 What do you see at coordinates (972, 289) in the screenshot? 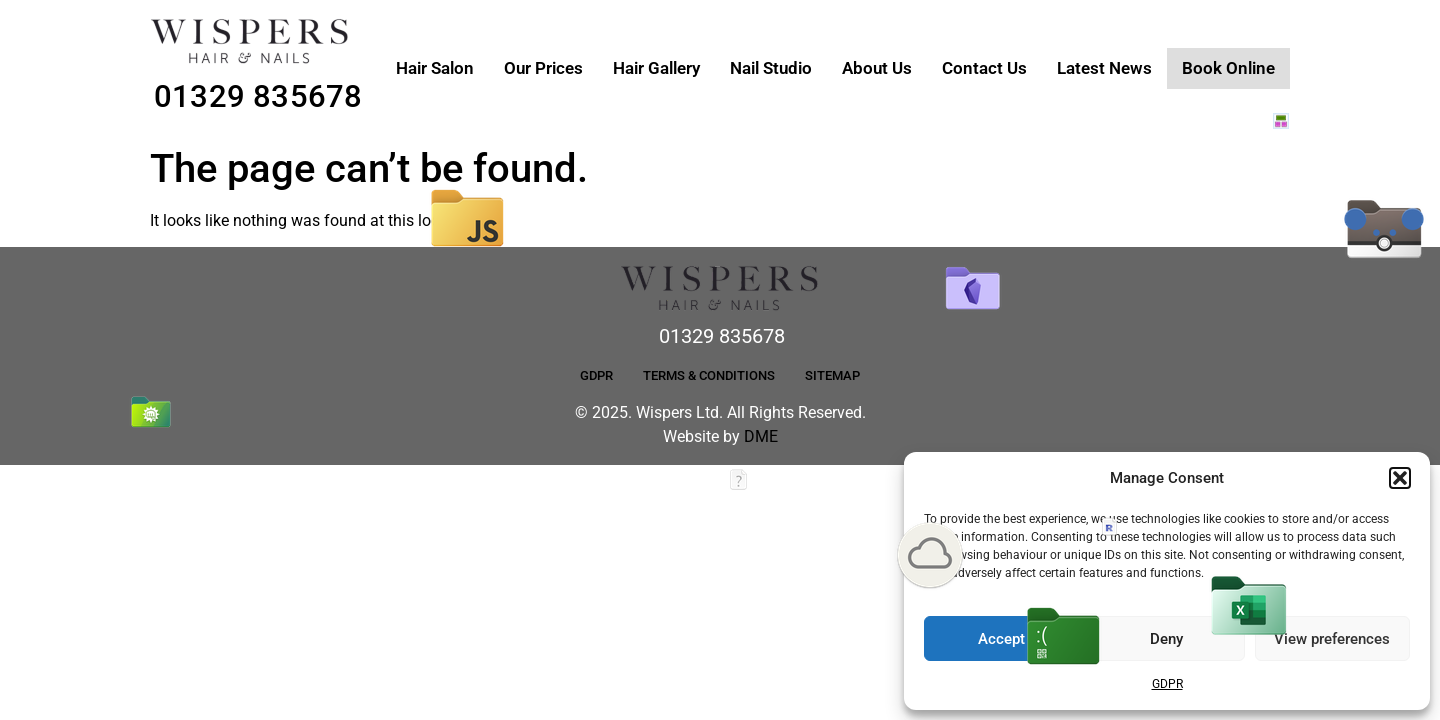
I see `open your obsidian vault folder` at bounding box center [972, 289].